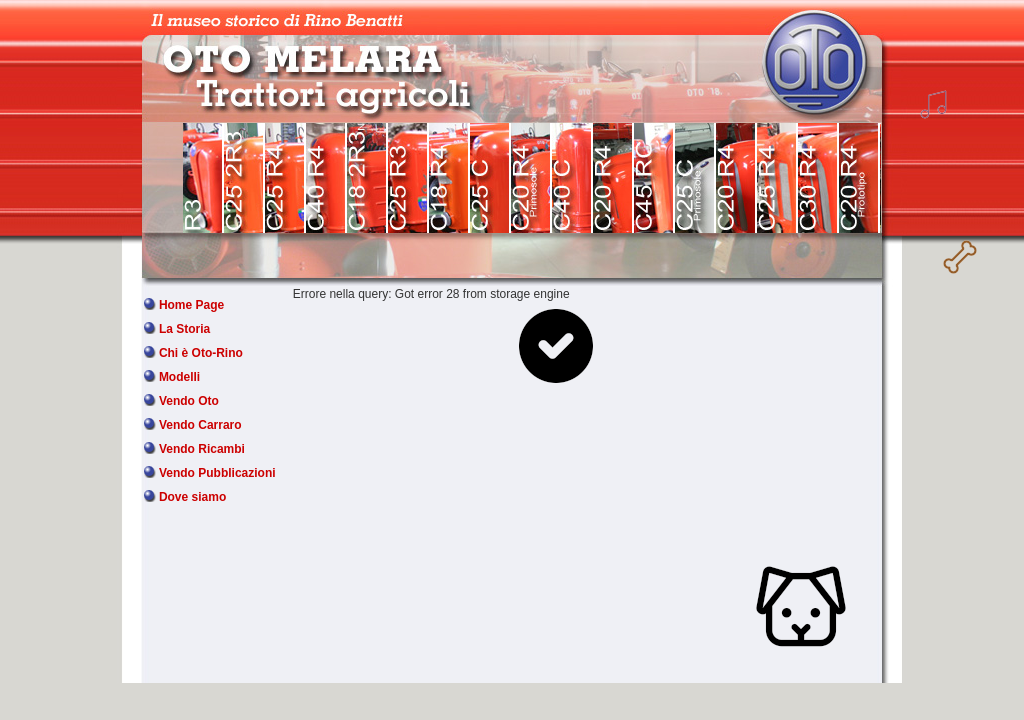 Image resolution: width=1024 pixels, height=720 pixels. Describe the element at coordinates (556, 346) in the screenshot. I see `indicates a closed issue in the activity feed` at that location.